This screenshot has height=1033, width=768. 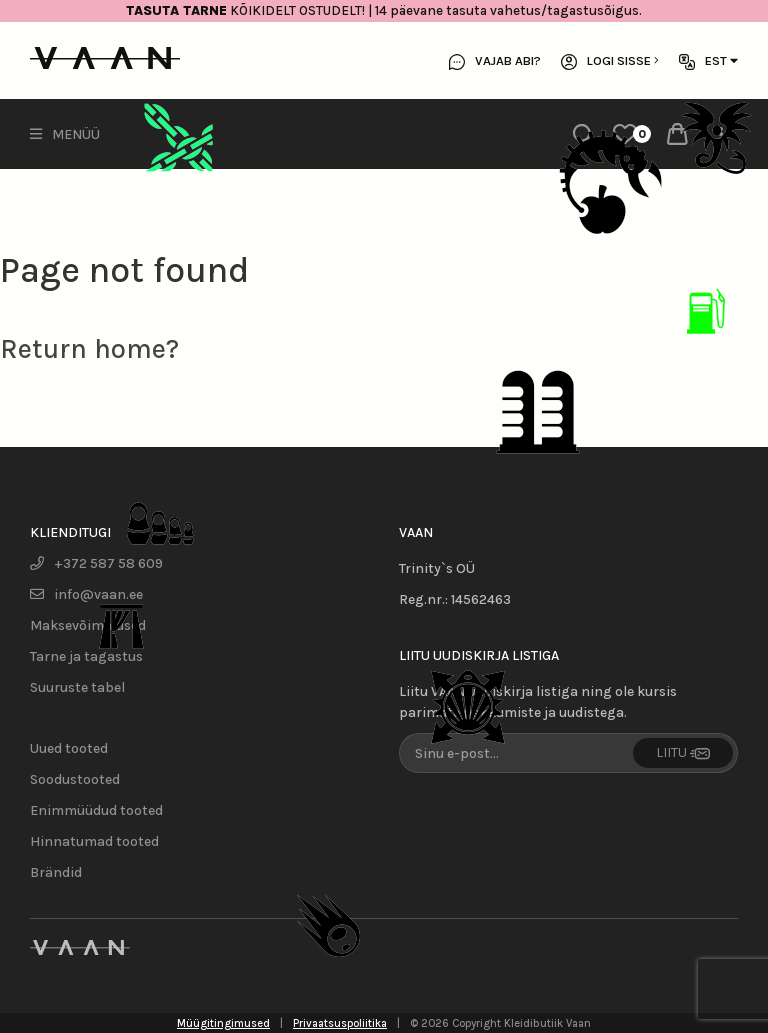 What do you see at coordinates (121, 626) in the screenshot?
I see `enter a temple or shrine location` at bounding box center [121, 626].